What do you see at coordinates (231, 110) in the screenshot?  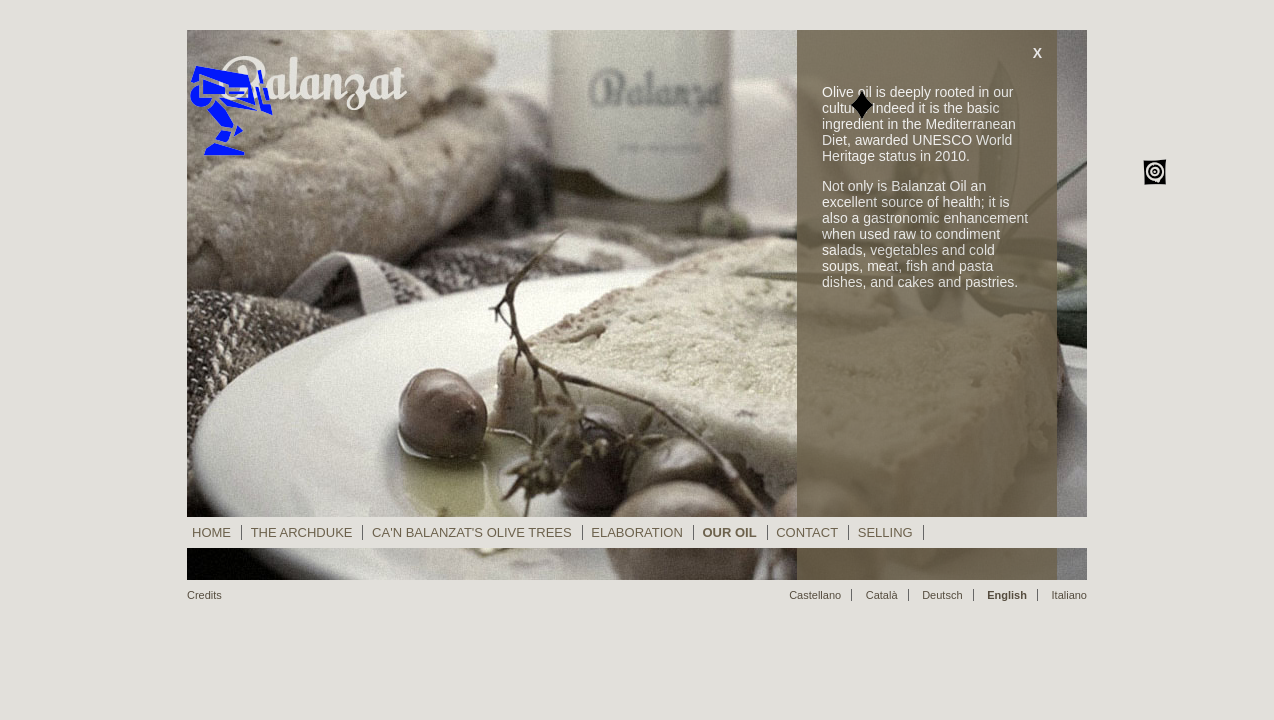 I see `explore the map on foot` at bounding box center [231, 110].